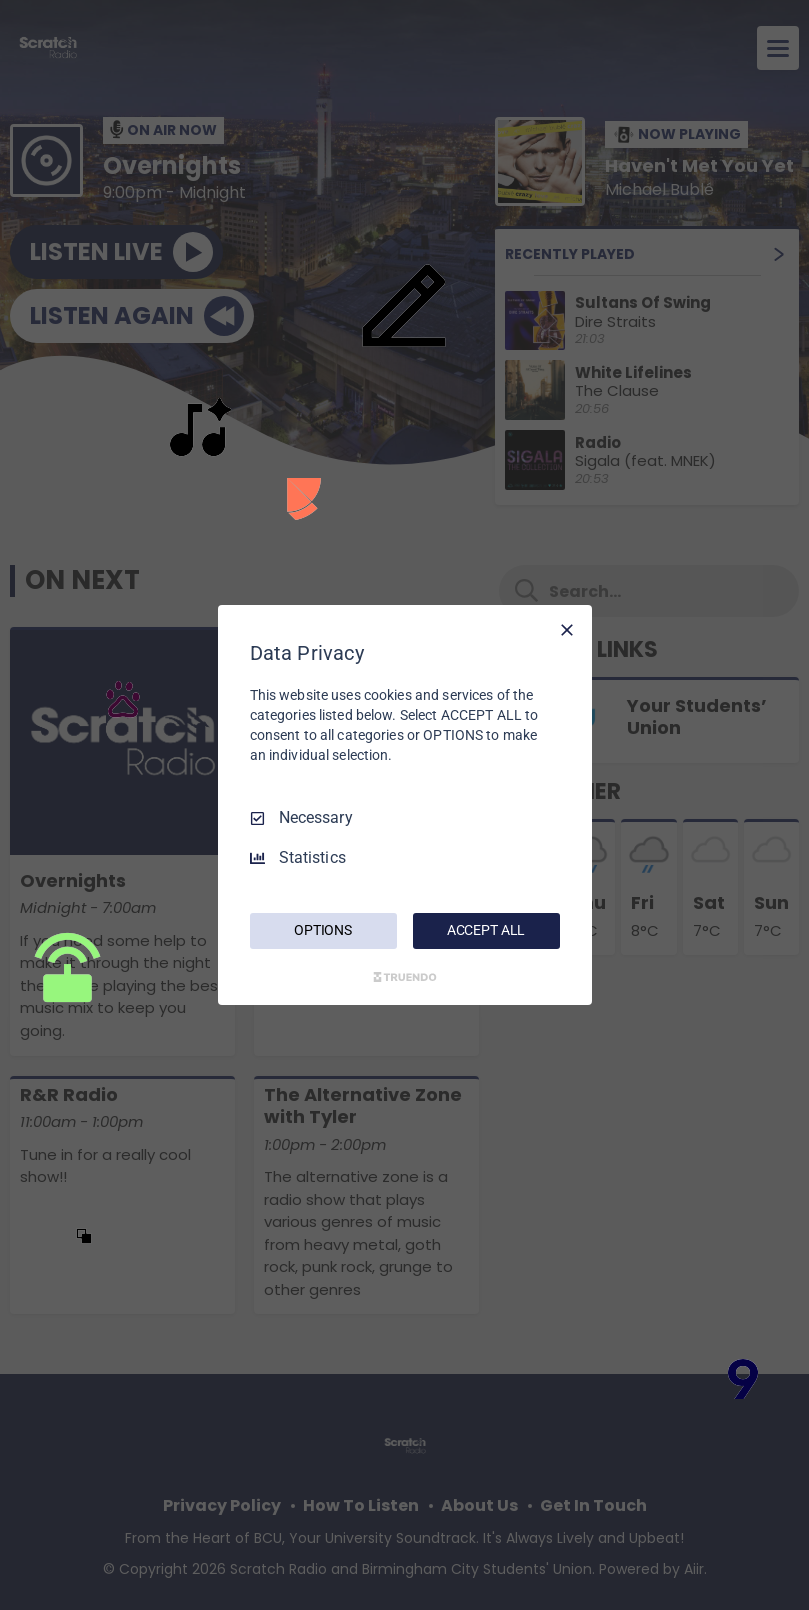 This screenshot has width=809, height=1610. What do you see at coordinates (67, 967) in the screenshot?
I see `access router or network settings` at bounding box center [67, 967].